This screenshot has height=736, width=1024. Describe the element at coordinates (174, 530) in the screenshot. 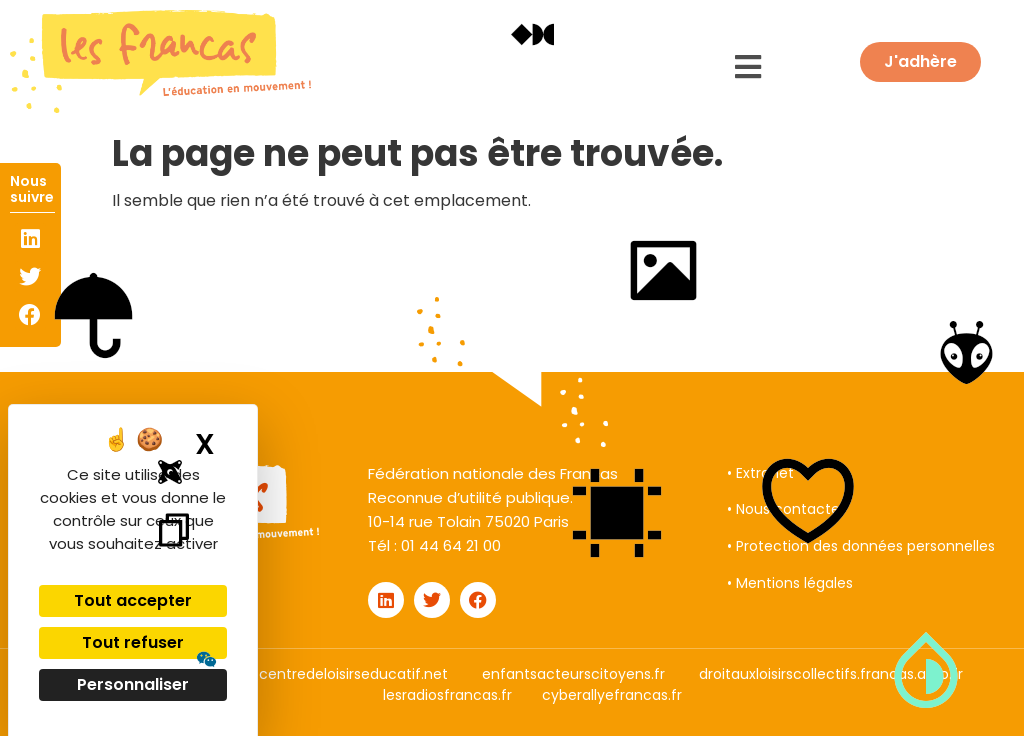

I see `copy file to clipboard` at that location.